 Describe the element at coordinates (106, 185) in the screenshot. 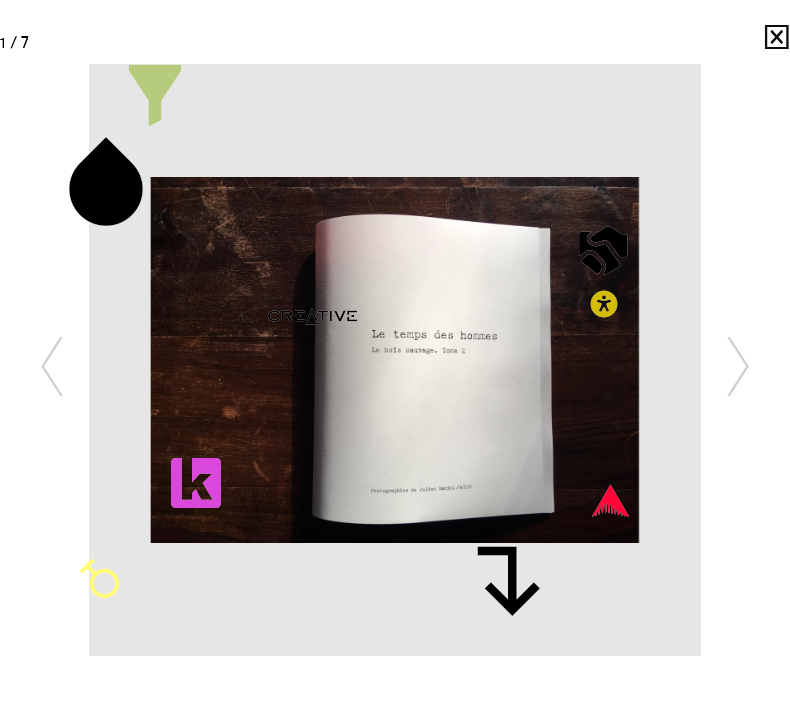

I see `select a color from a palette or color picker` at that location.